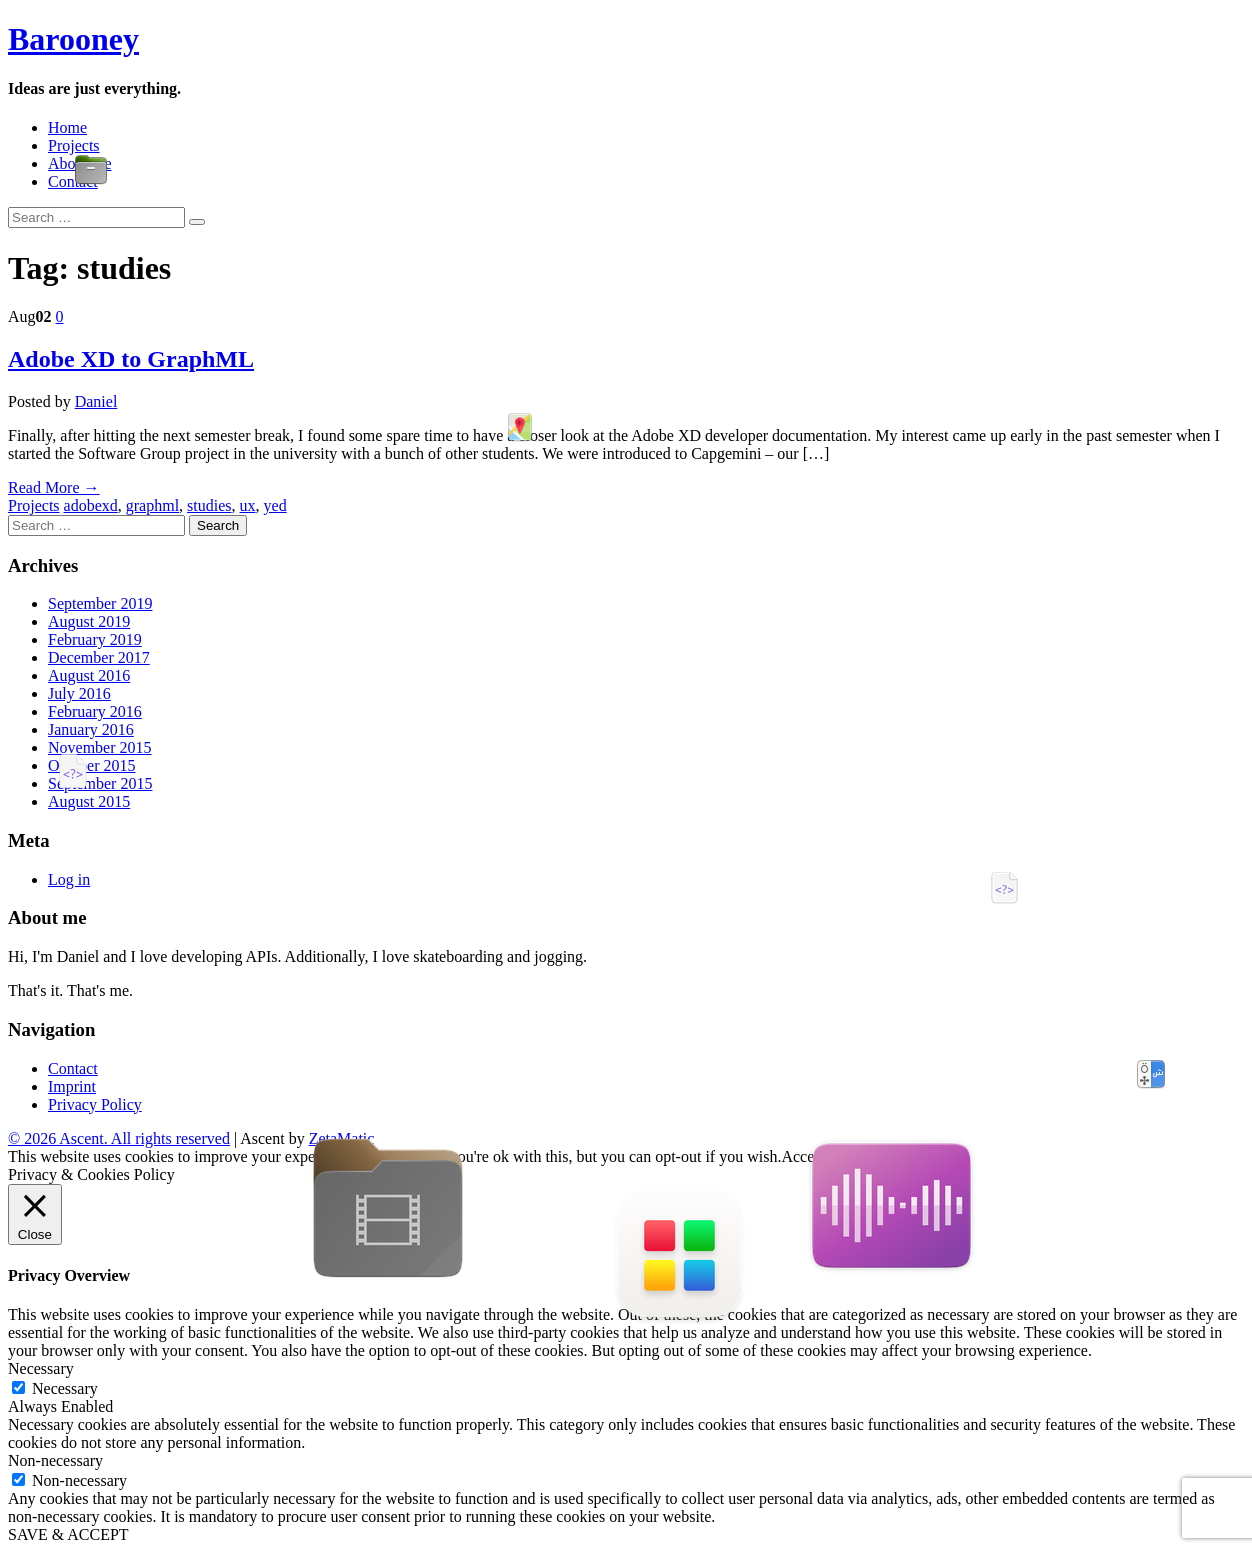  What do you see at coordinates (73, 771) in the screenshot?
I see `indicates a PHP script or code file` at bounding box center [73, 771].